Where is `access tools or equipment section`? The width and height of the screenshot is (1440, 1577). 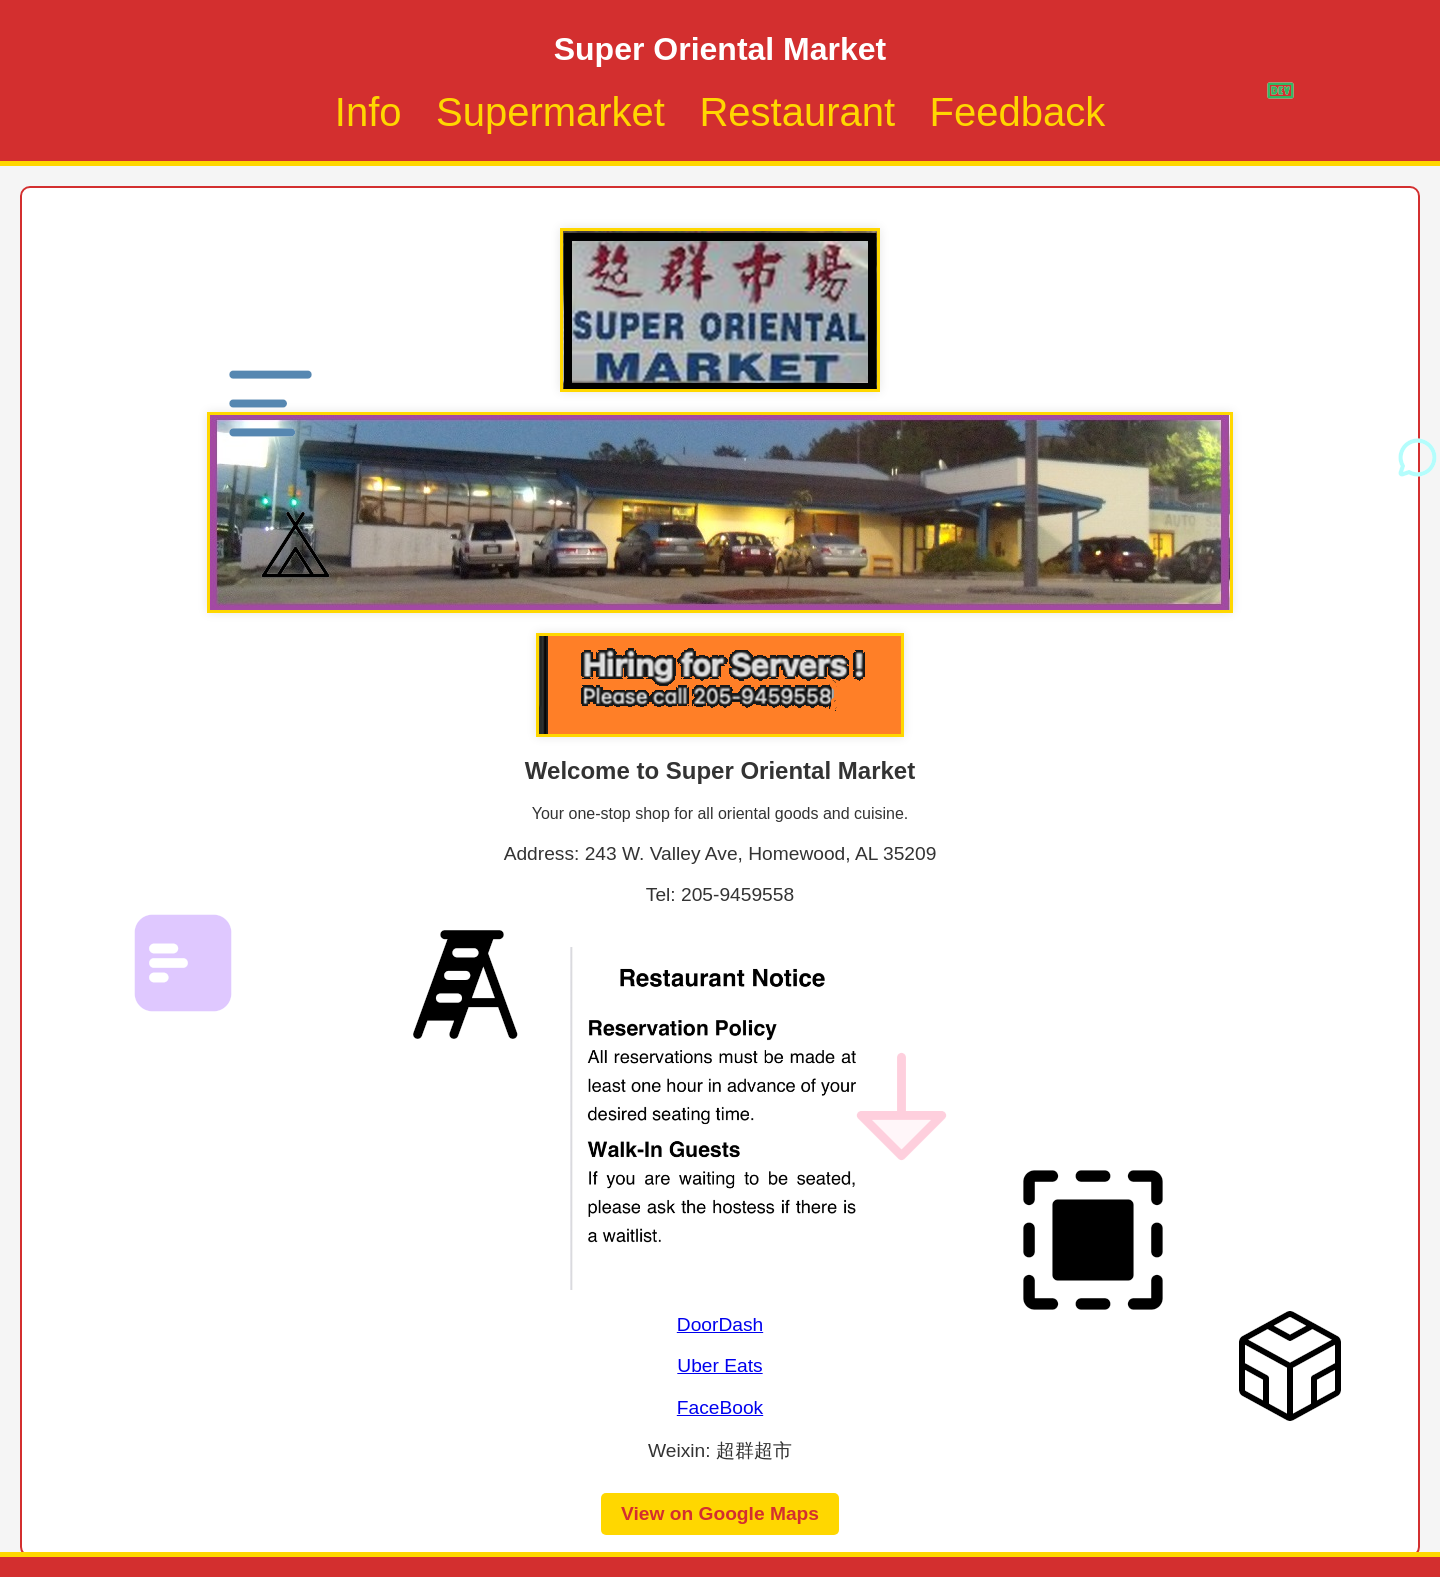 access tools or equipment section is located at coordinates (467, 984).